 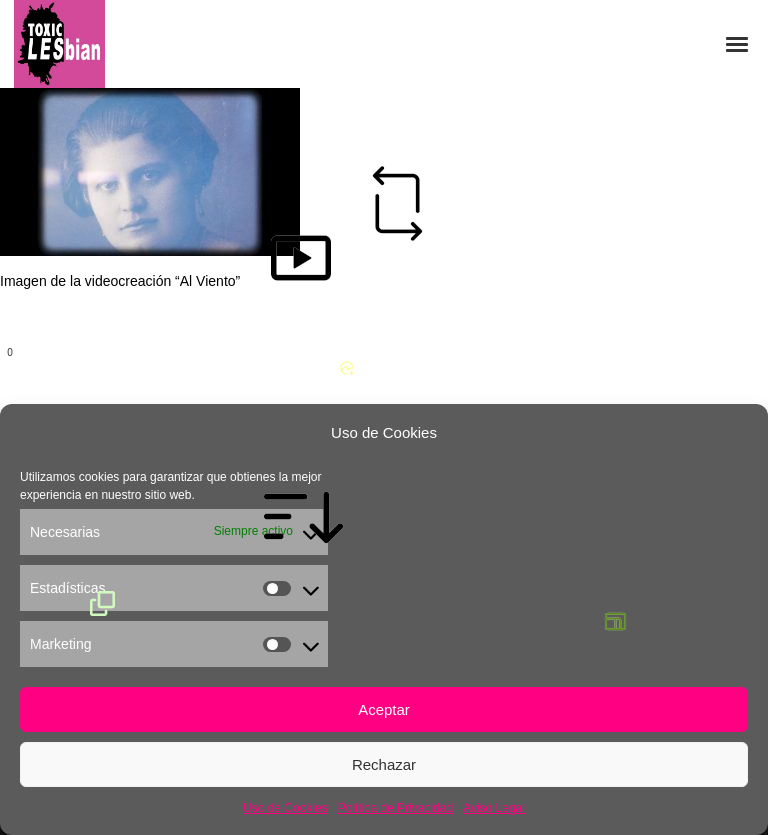 What do you see at coordinates (615, 621) in the screenshot?
I see `adjust aspect ratio settings` at bounding box center [615, 621].